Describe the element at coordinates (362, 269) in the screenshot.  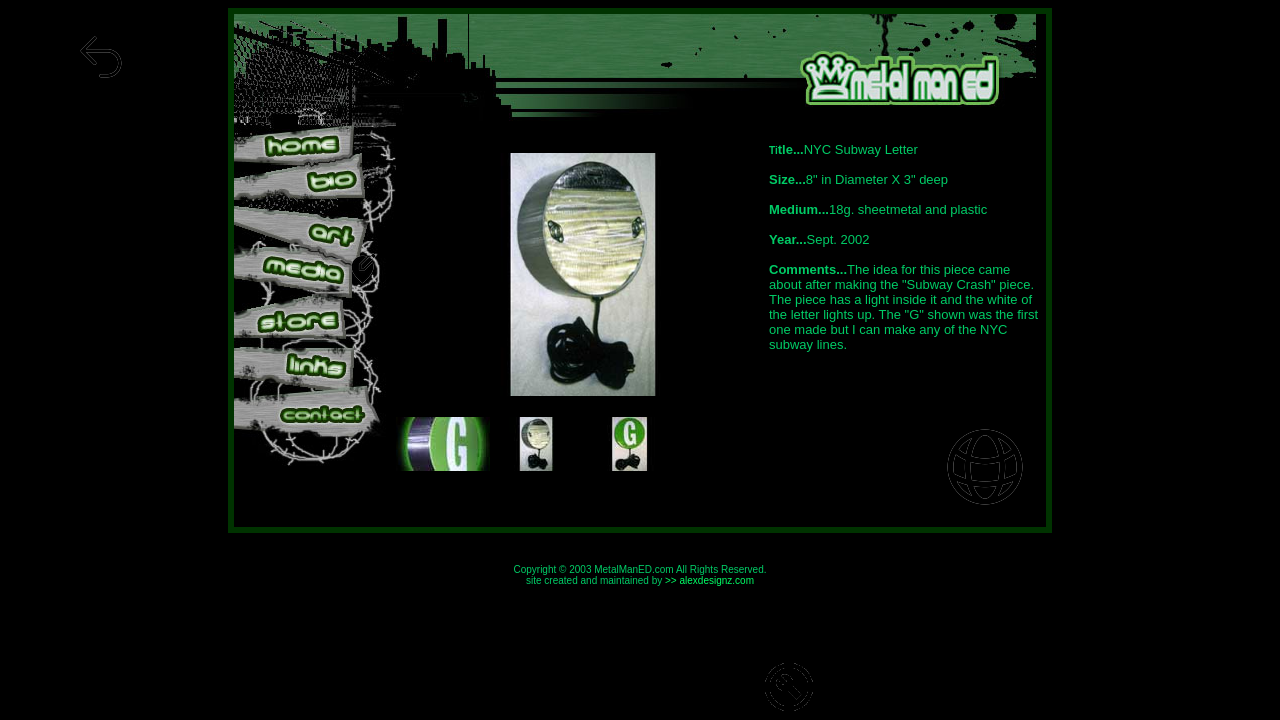
I see `edit a saved location` at that location.